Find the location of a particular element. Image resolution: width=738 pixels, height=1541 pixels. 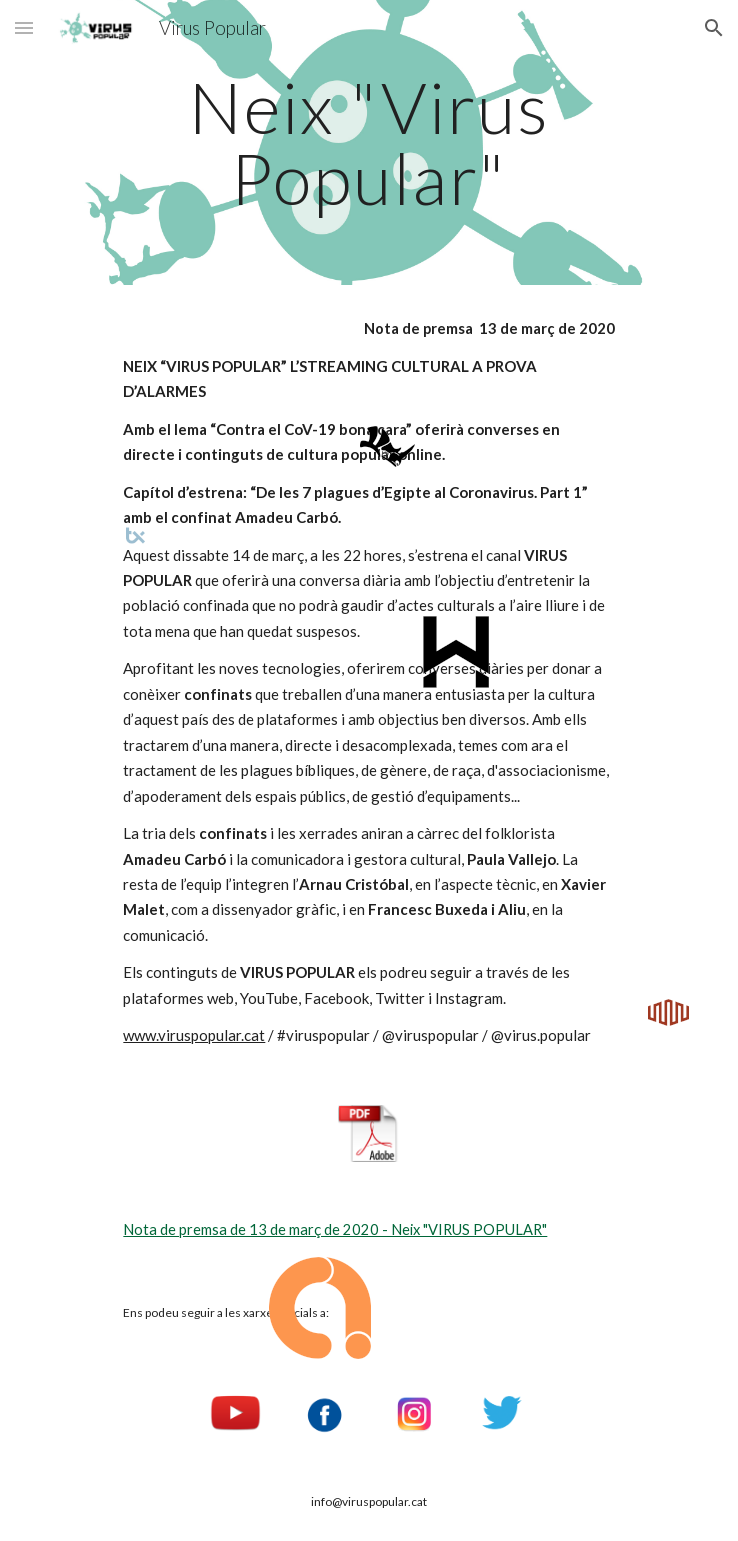

equinix metal logo is located at coordinates (668, 1012).